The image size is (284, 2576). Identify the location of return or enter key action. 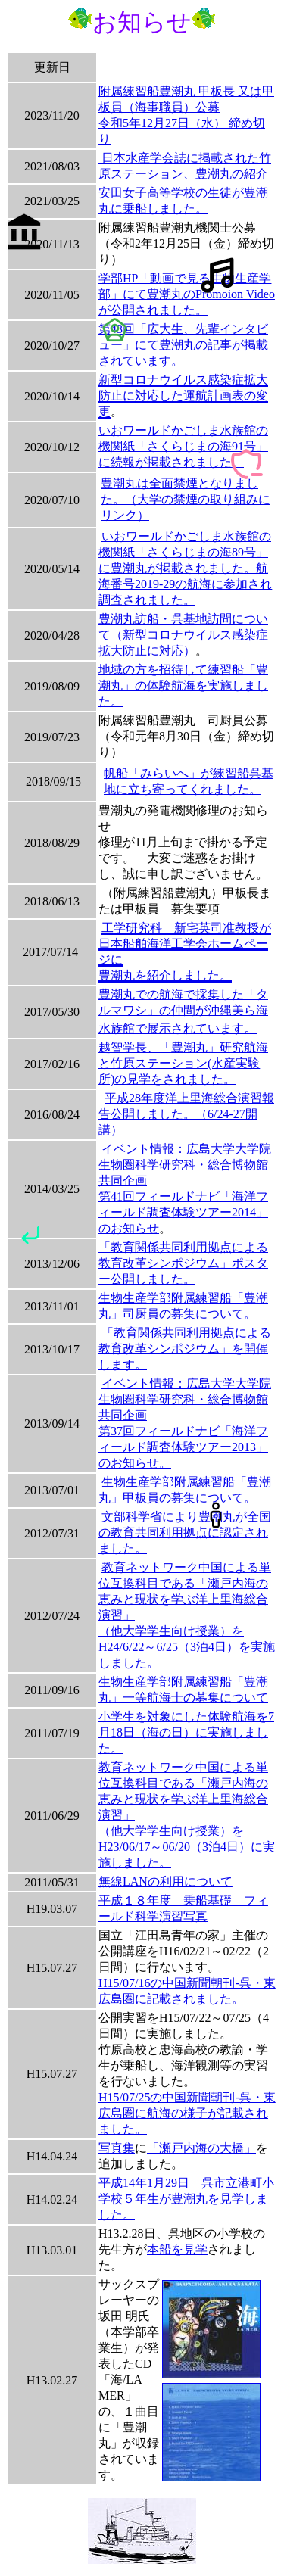
(31, 1235).